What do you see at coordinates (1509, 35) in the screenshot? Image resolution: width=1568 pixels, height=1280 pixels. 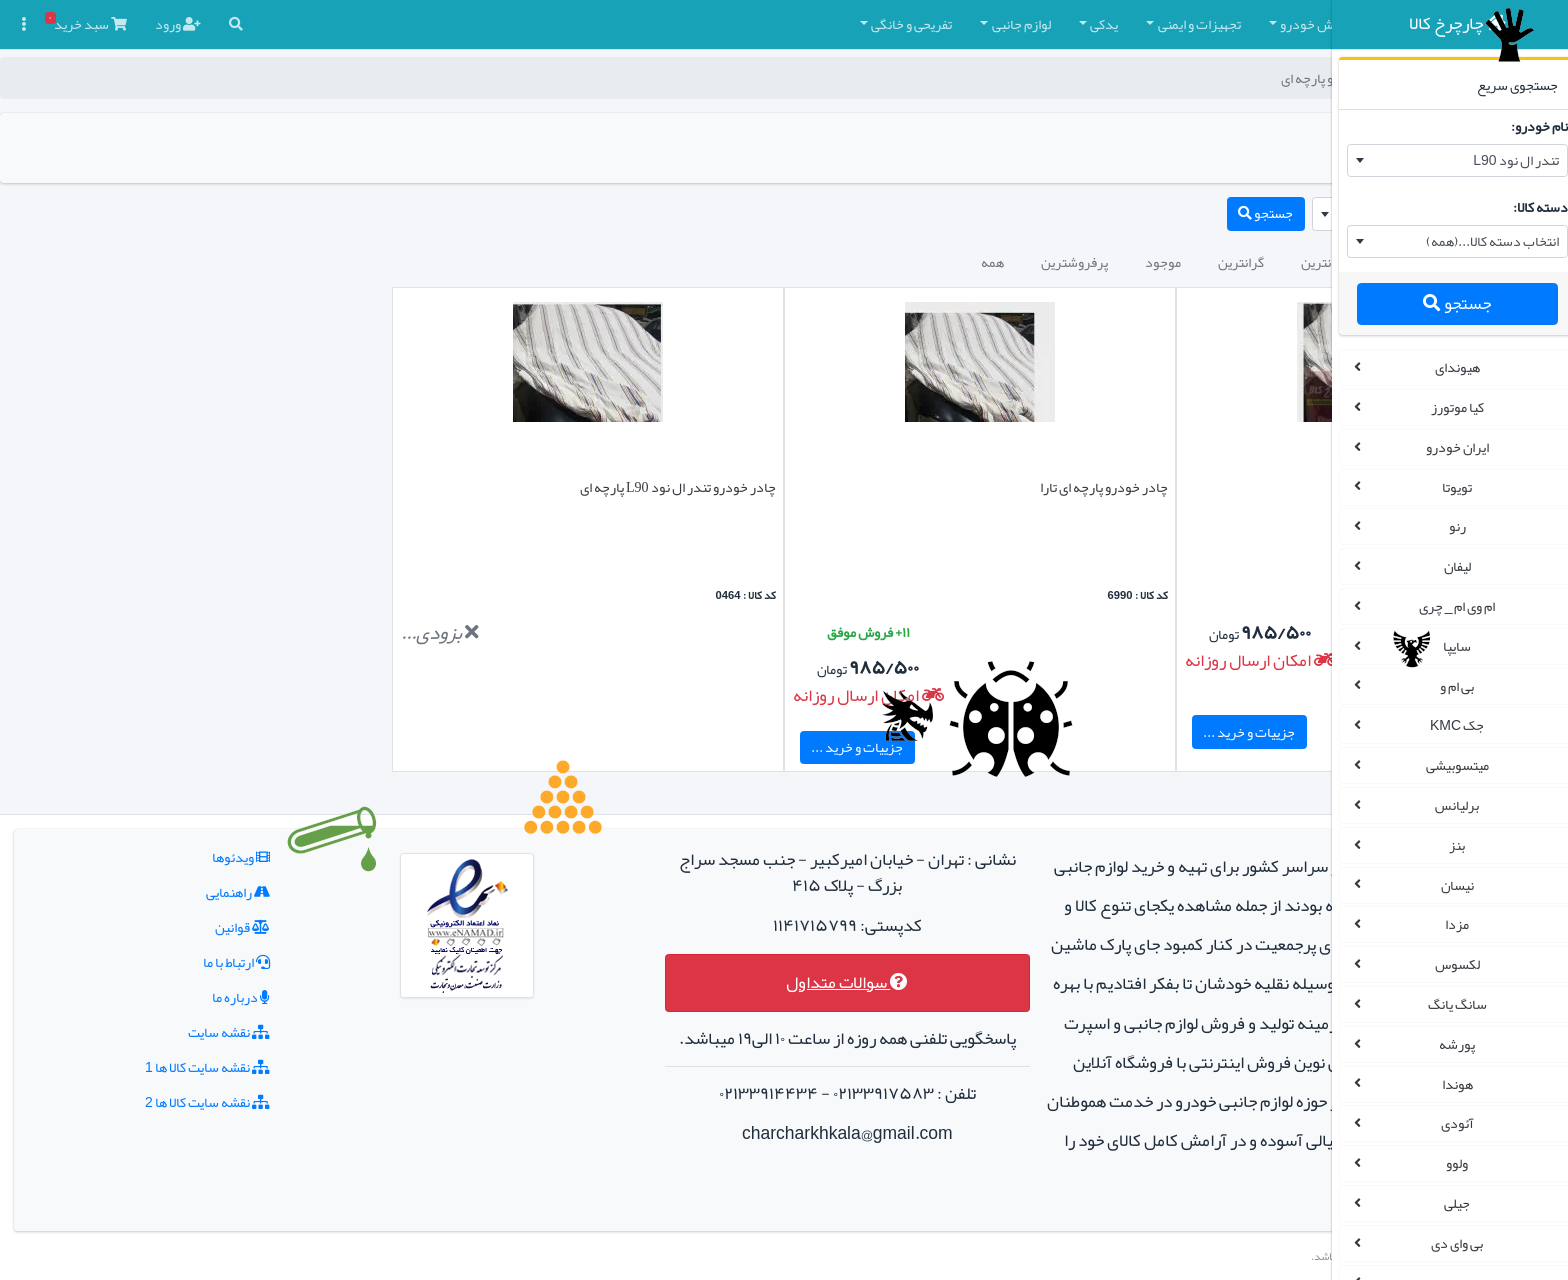 I see `high-five or wave gesture` at bounding box center [1509, 35].